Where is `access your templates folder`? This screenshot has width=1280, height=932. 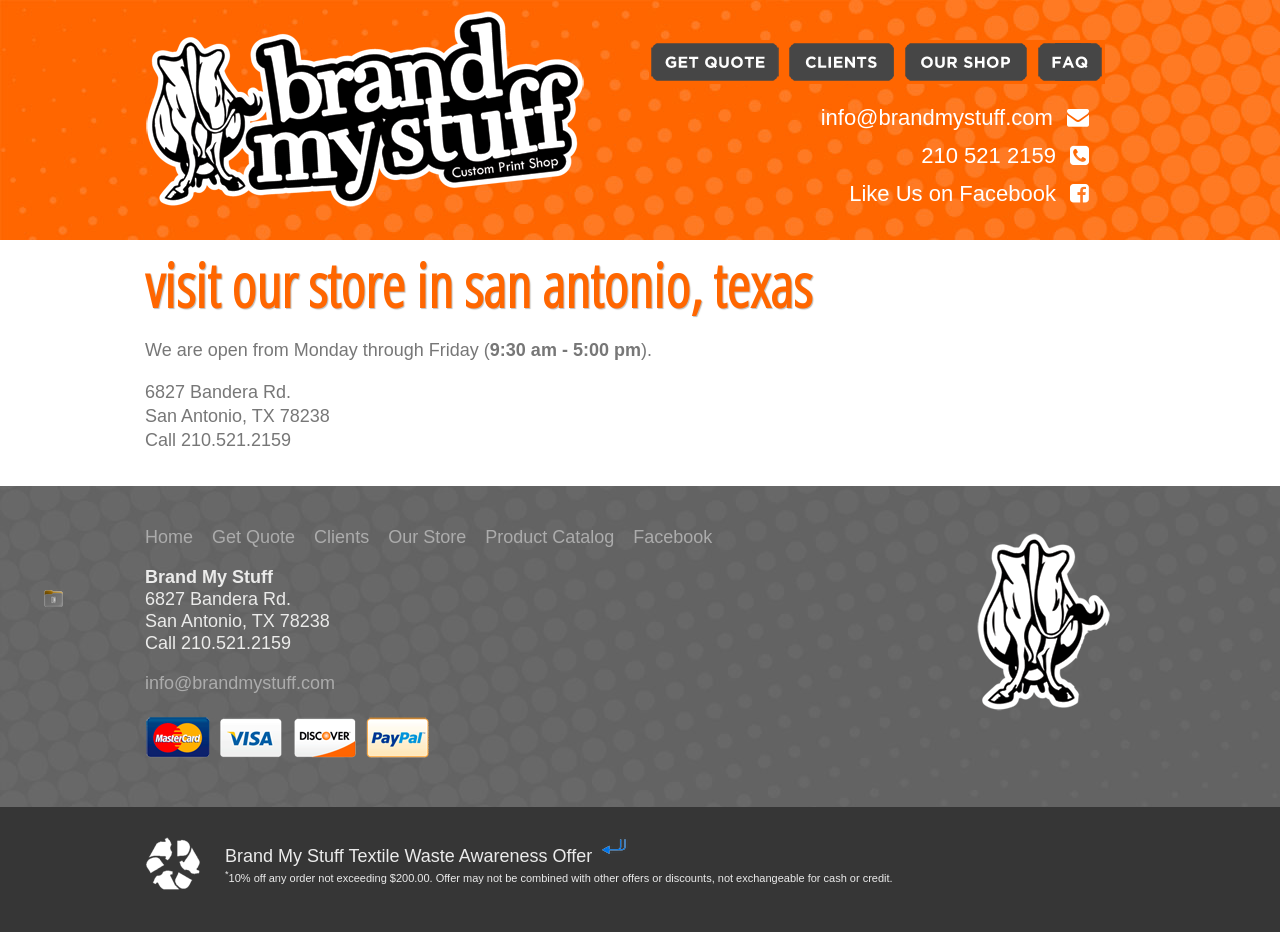
access your templates folder is located at coordinates (53, 598).